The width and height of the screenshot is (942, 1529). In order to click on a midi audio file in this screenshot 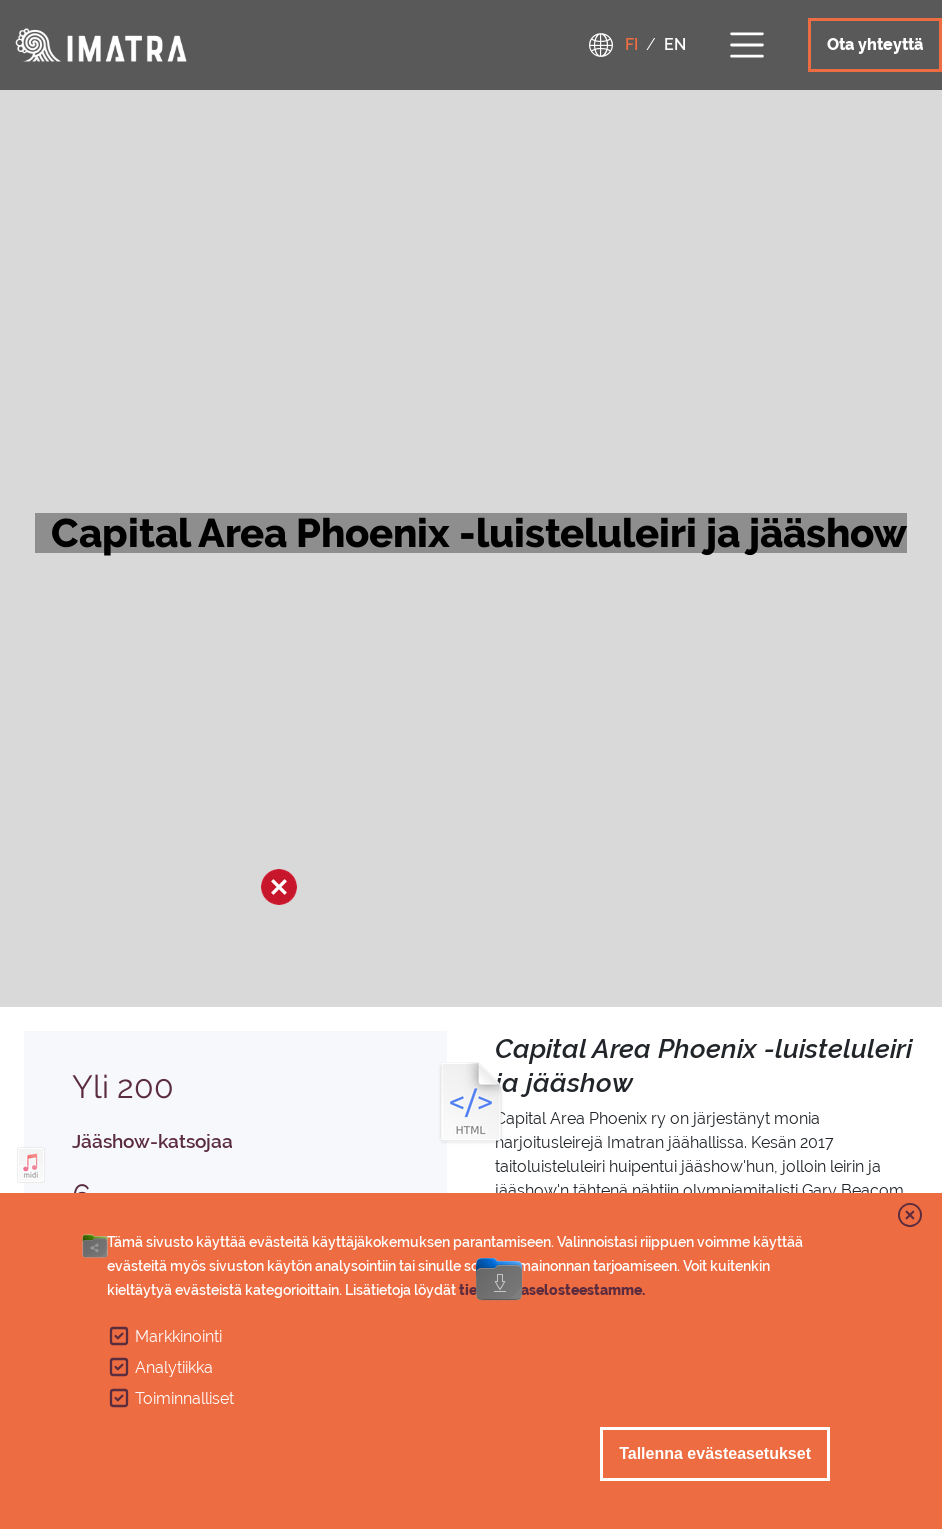, I will do `click(31, 1165)`.